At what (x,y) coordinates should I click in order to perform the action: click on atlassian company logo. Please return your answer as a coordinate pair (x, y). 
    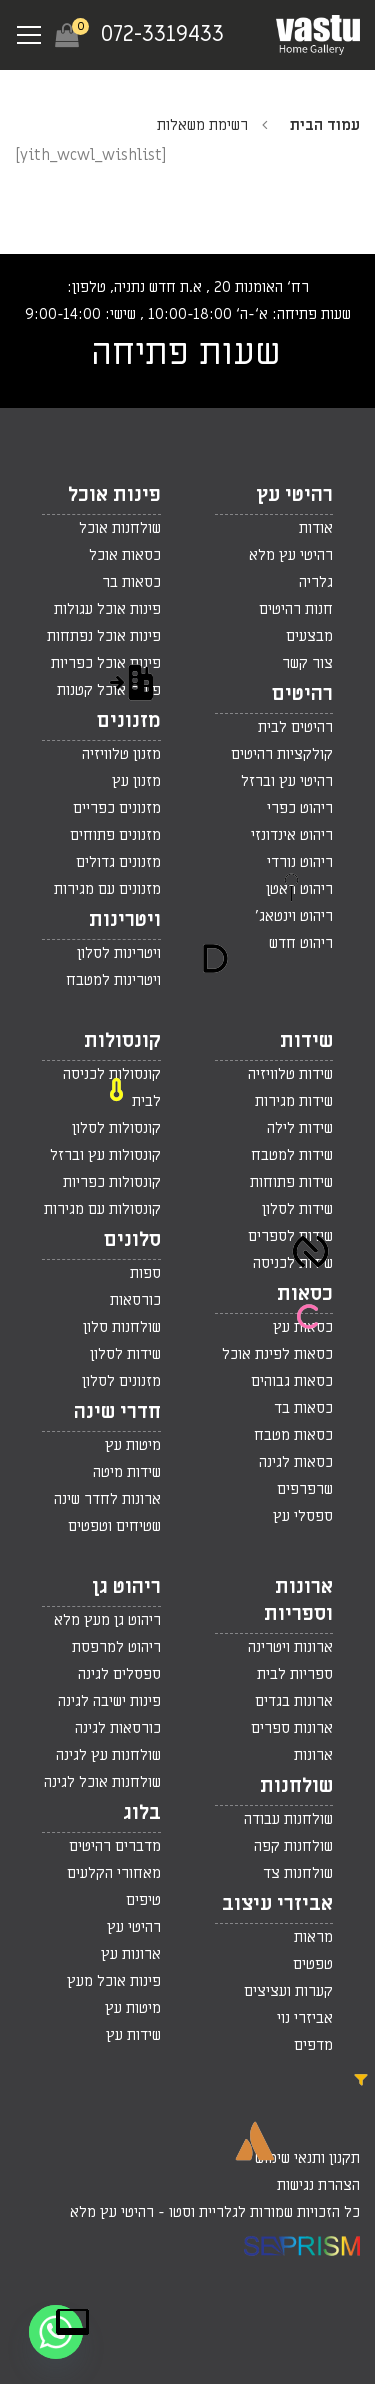
    Looking at the image, I should click on (255, 2141).